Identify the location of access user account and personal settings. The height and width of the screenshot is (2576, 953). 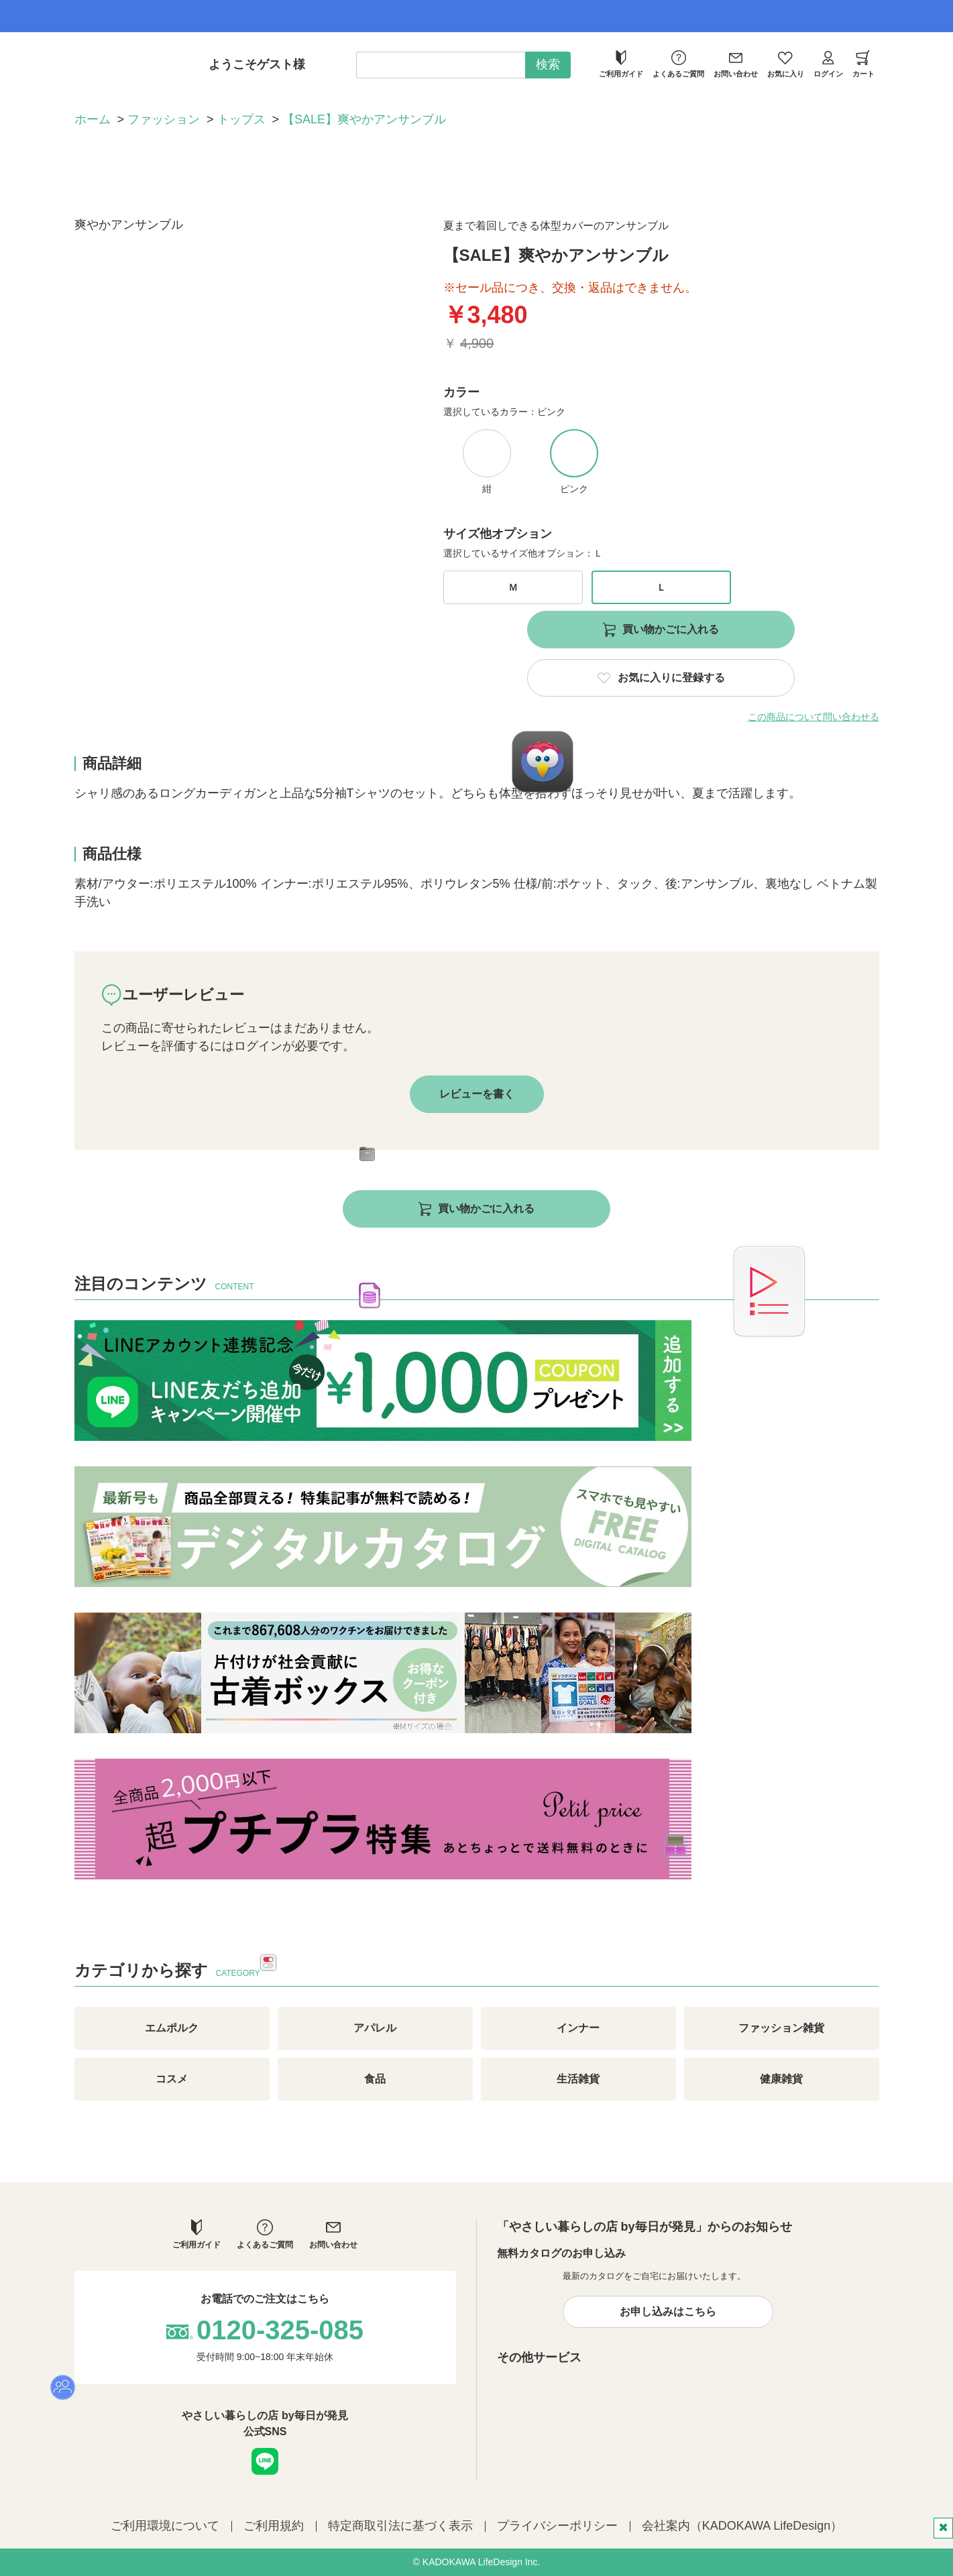
(62, 2387).